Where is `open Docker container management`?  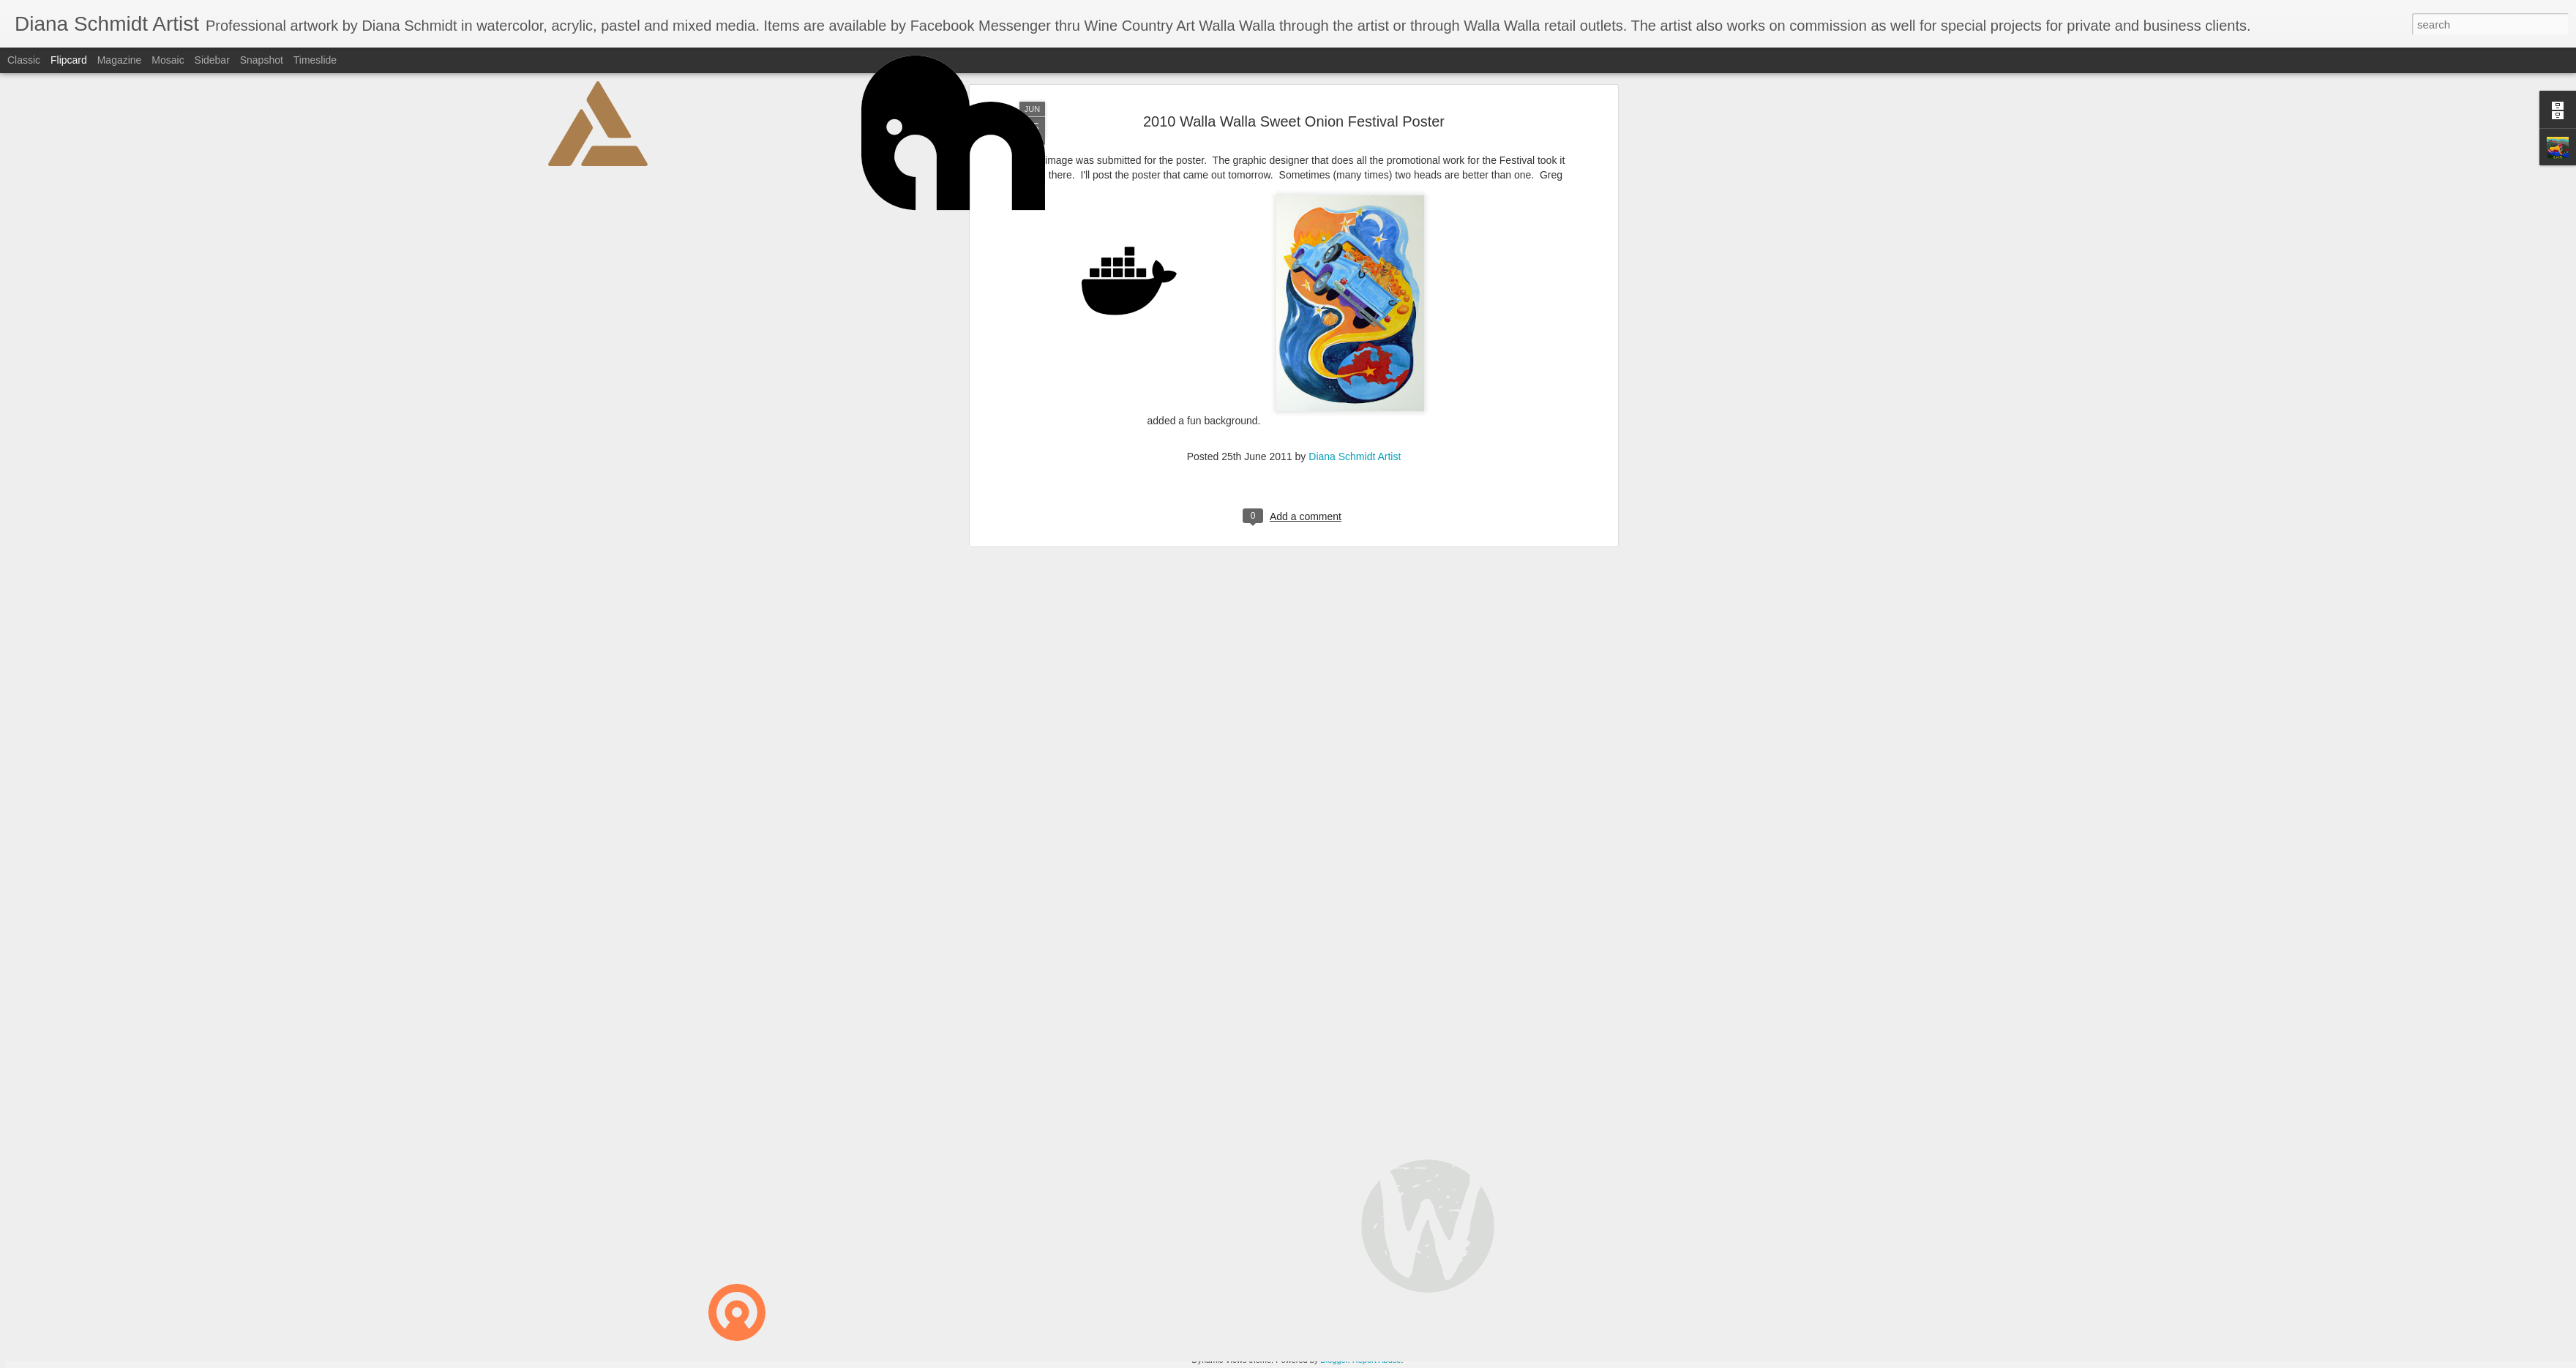 open Docker container management is located at coordinates (1129, 281).